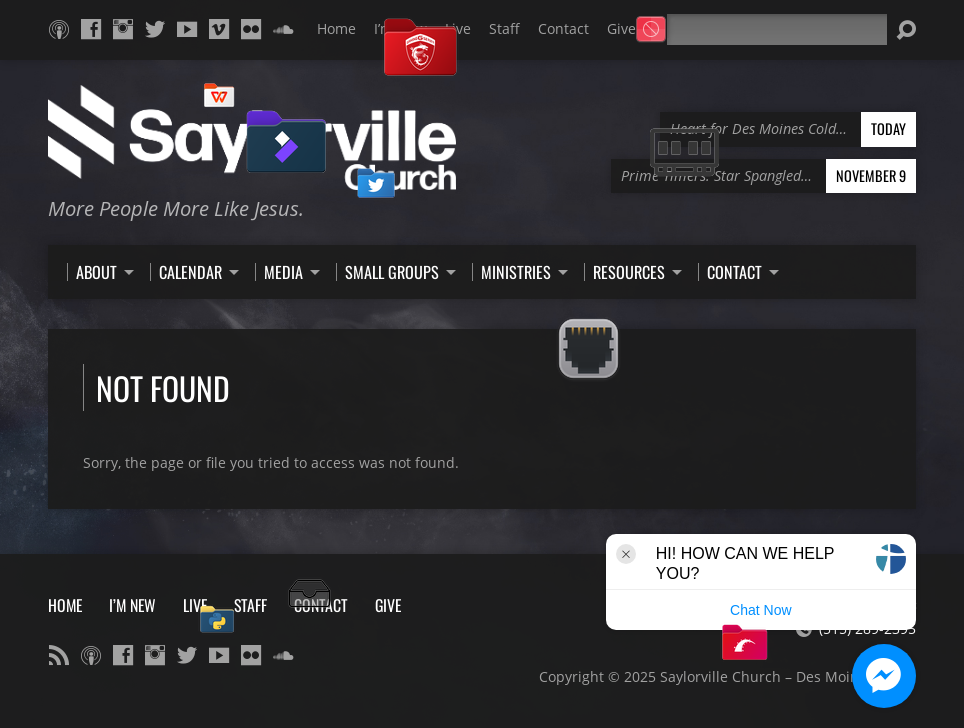 The height and width of the screenshot is (728, 964). I want to click on open ethernet network preferences, so click(588, 349).